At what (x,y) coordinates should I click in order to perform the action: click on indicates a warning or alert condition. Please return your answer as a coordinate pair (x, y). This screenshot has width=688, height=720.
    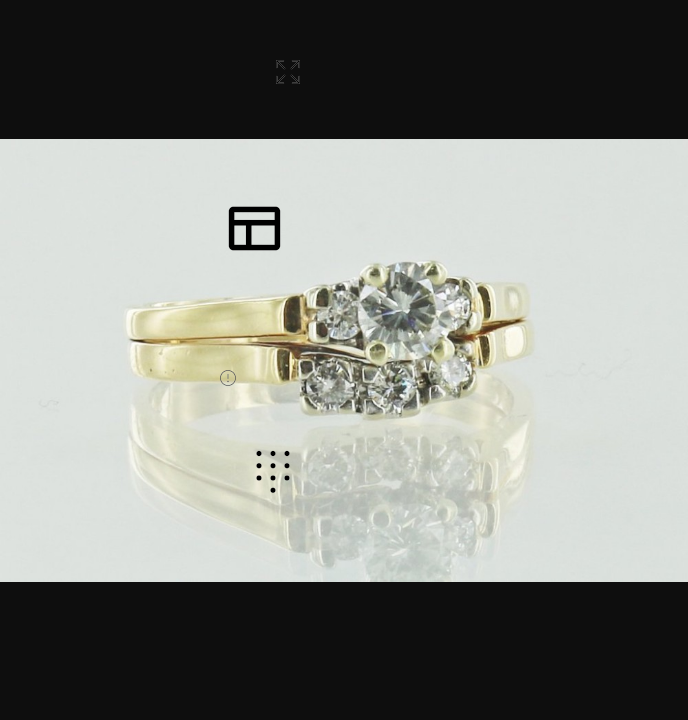
    Looking at the image, I should click on (228, 378).